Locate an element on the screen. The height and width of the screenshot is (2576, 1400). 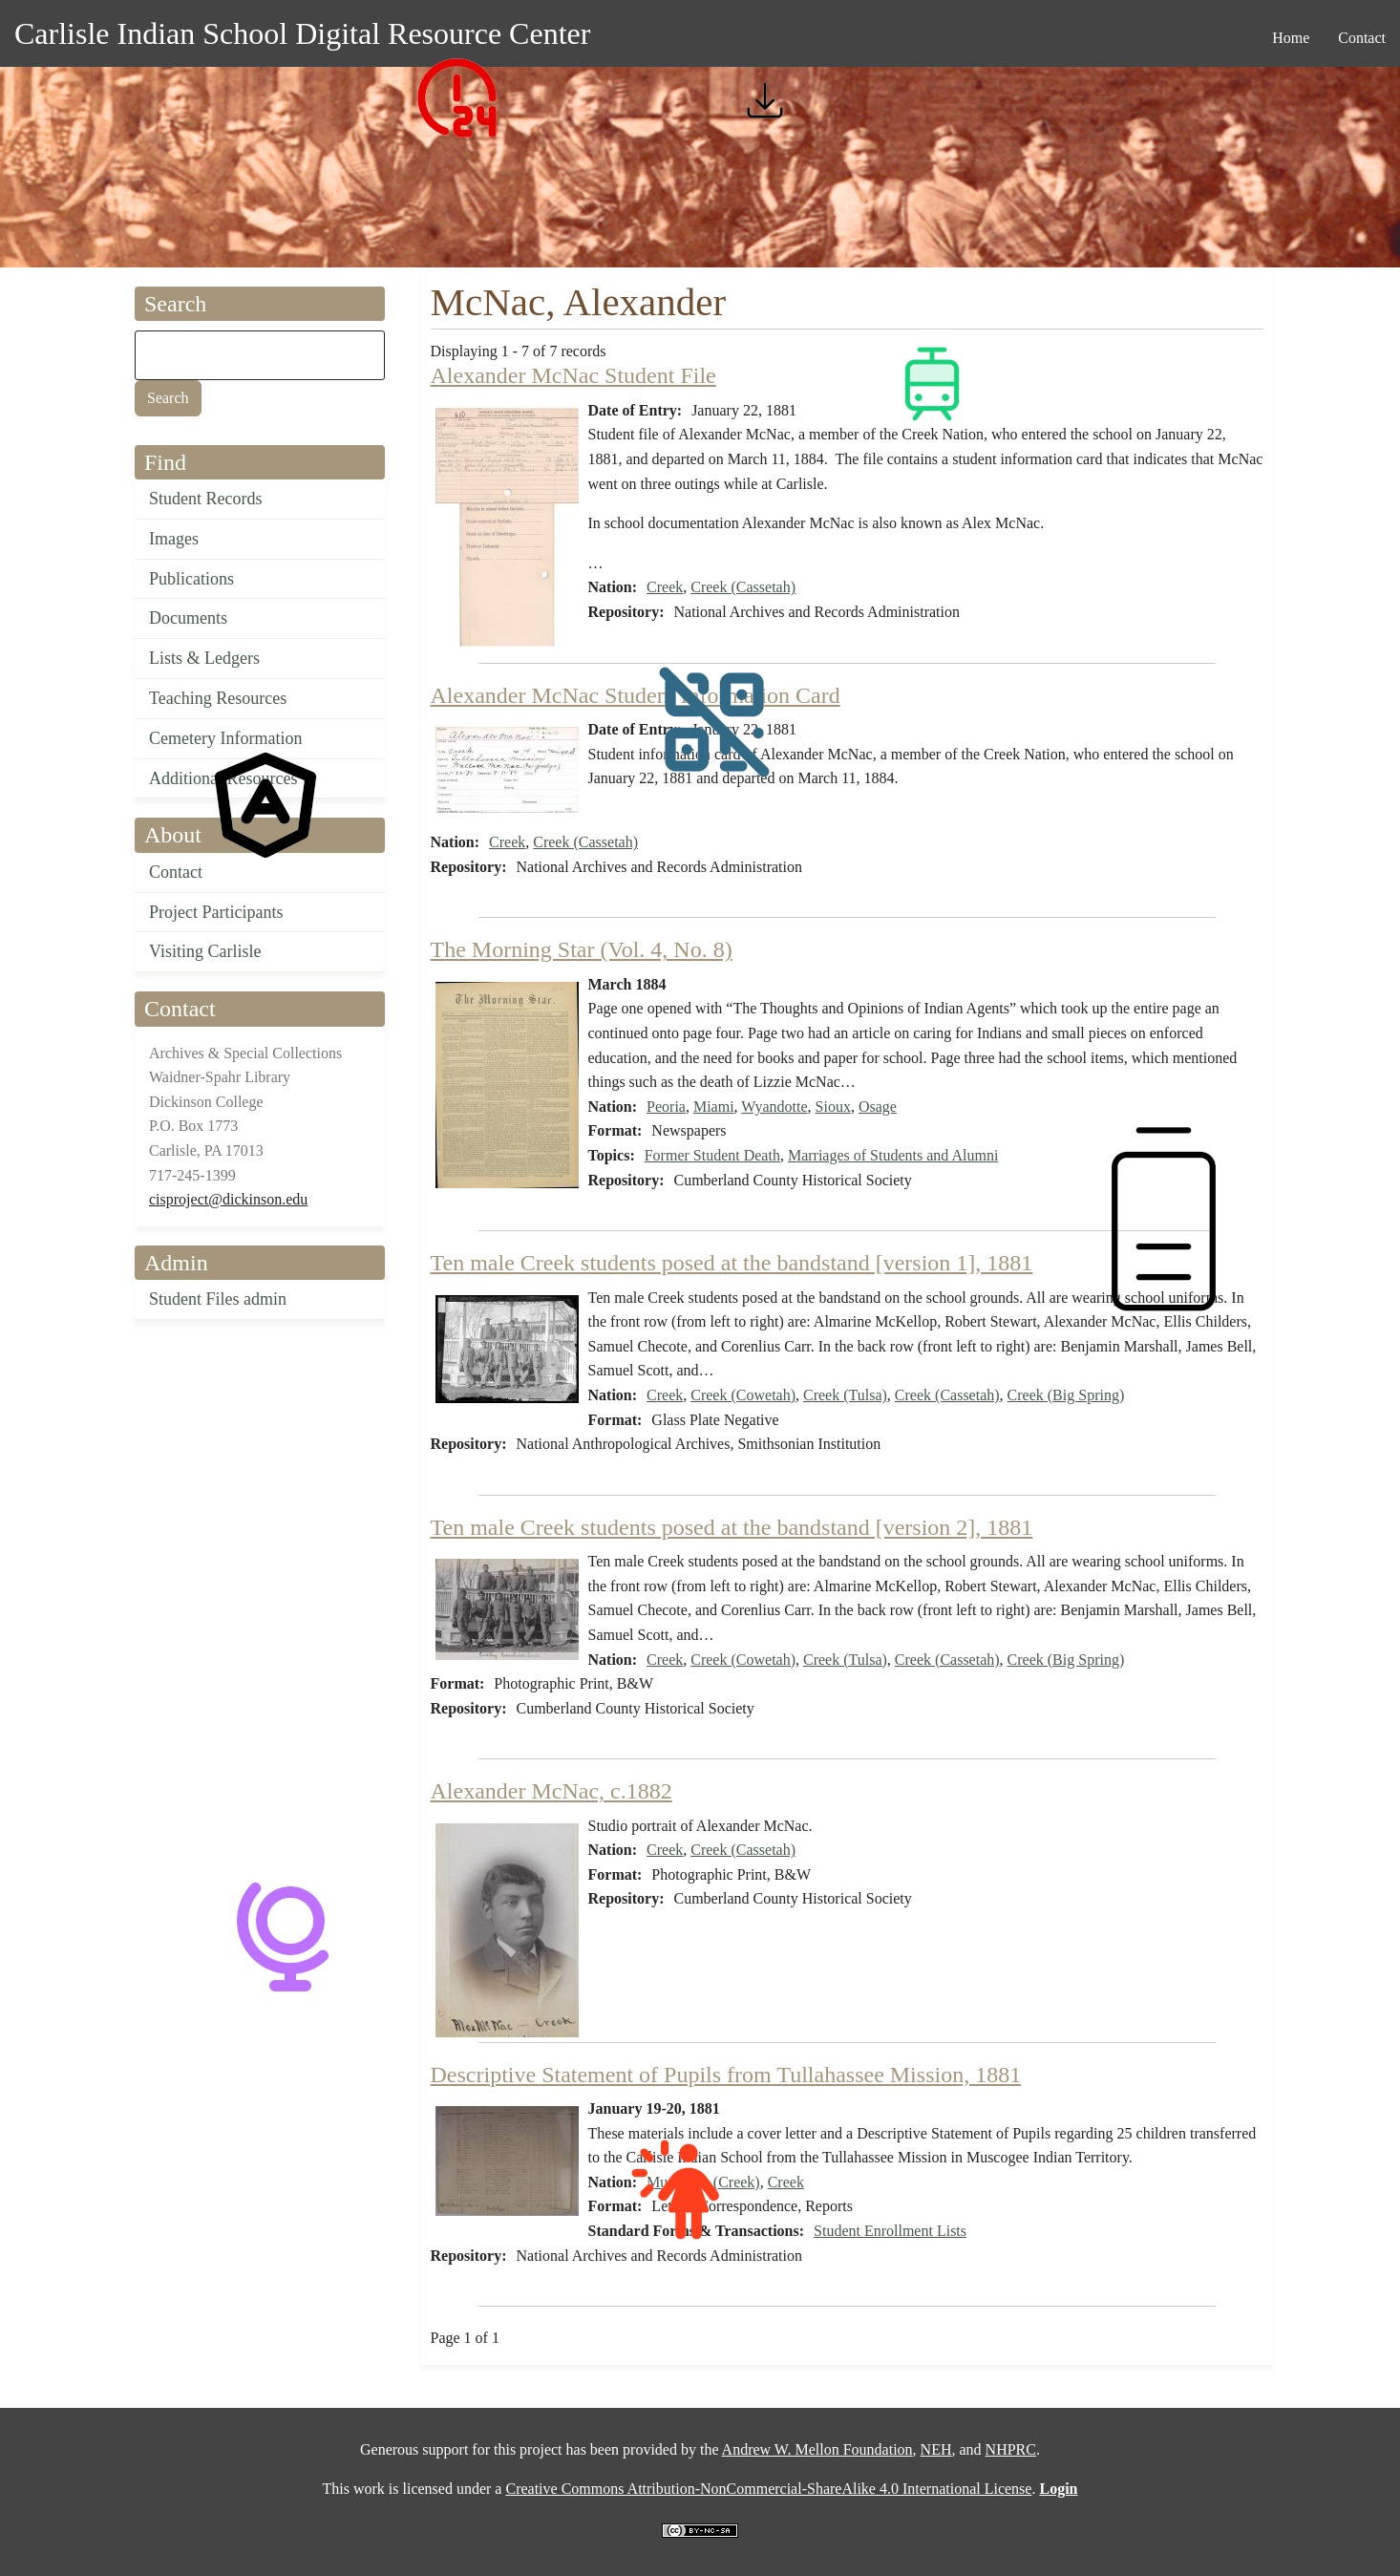
report an incident or emergency involving a person is located at coordinates (683, 2191).